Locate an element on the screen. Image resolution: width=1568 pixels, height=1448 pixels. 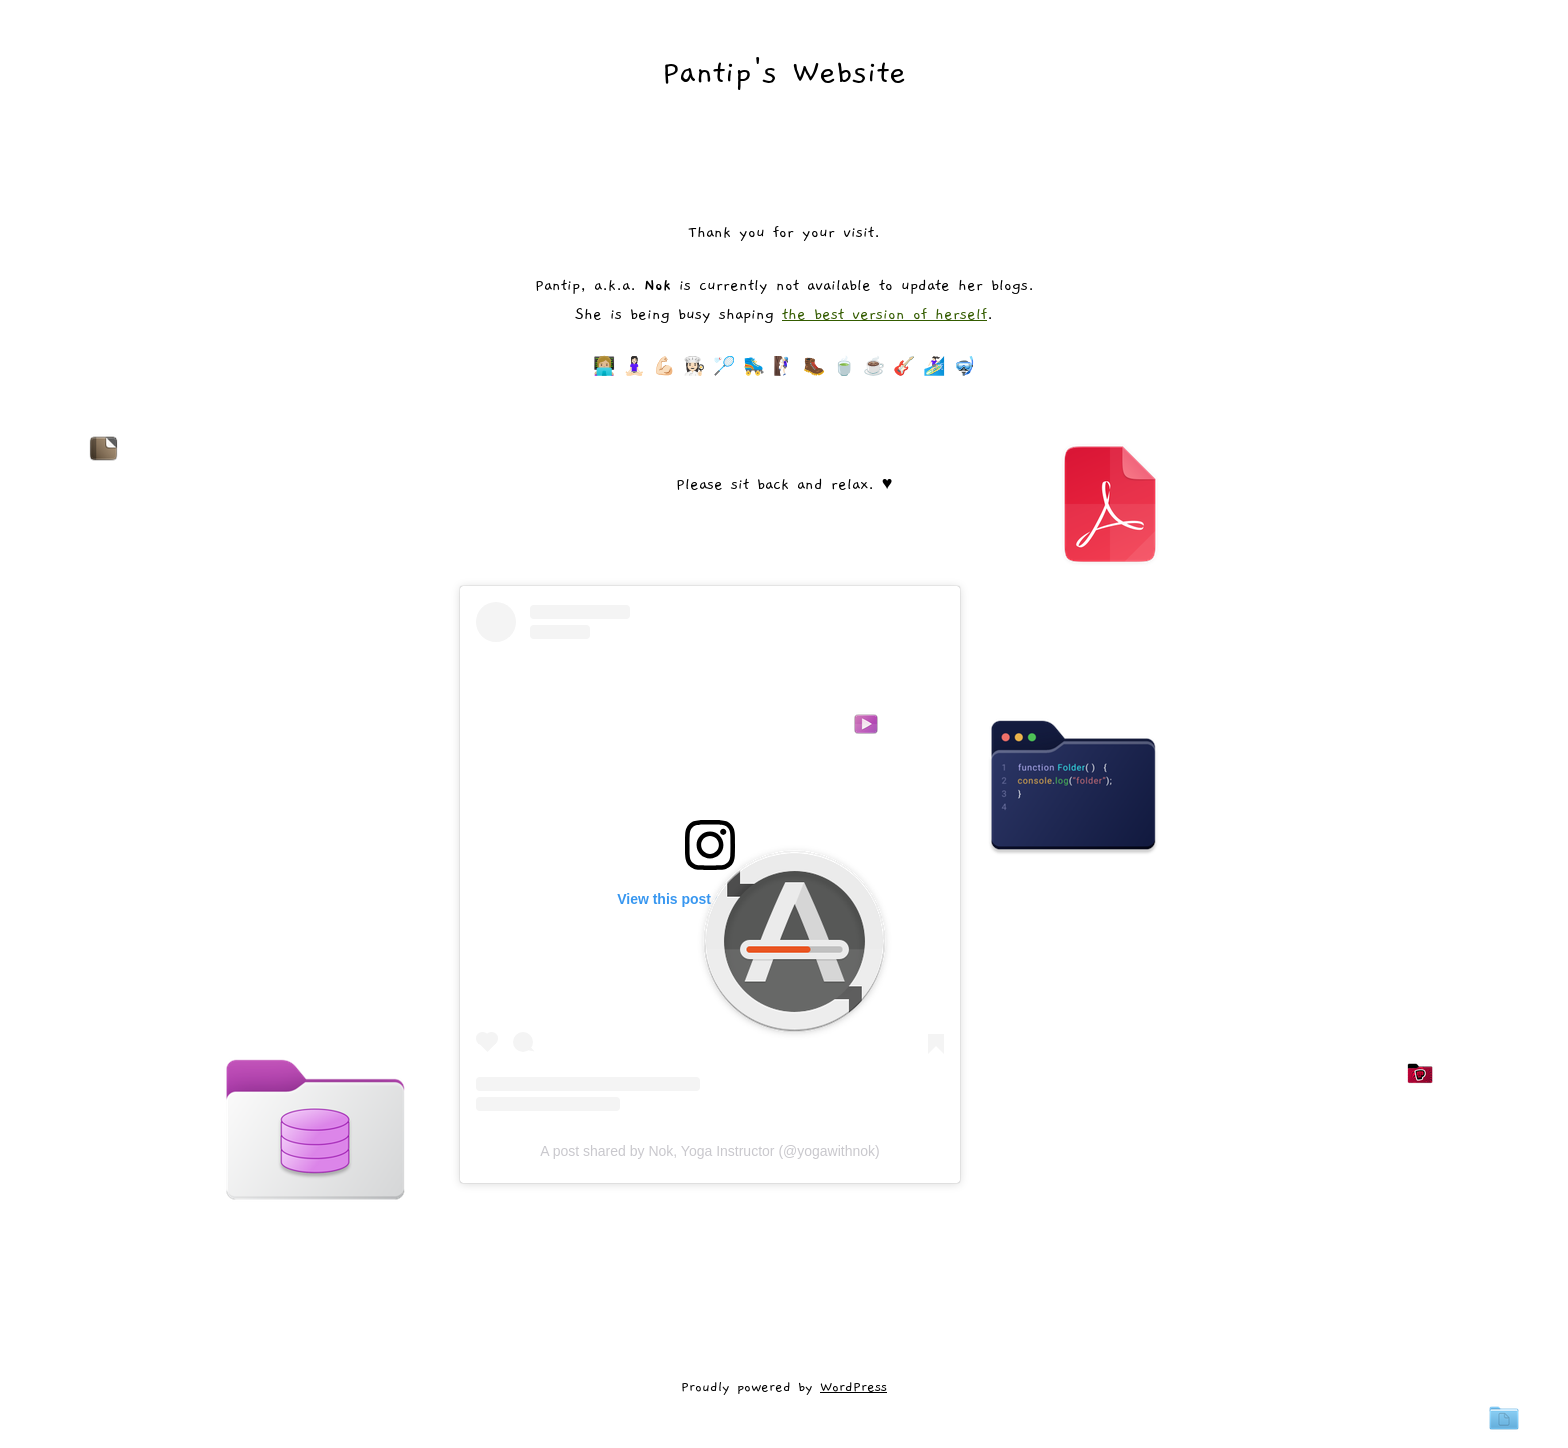
open your documents folder is located at coordinates (1504, 1418).